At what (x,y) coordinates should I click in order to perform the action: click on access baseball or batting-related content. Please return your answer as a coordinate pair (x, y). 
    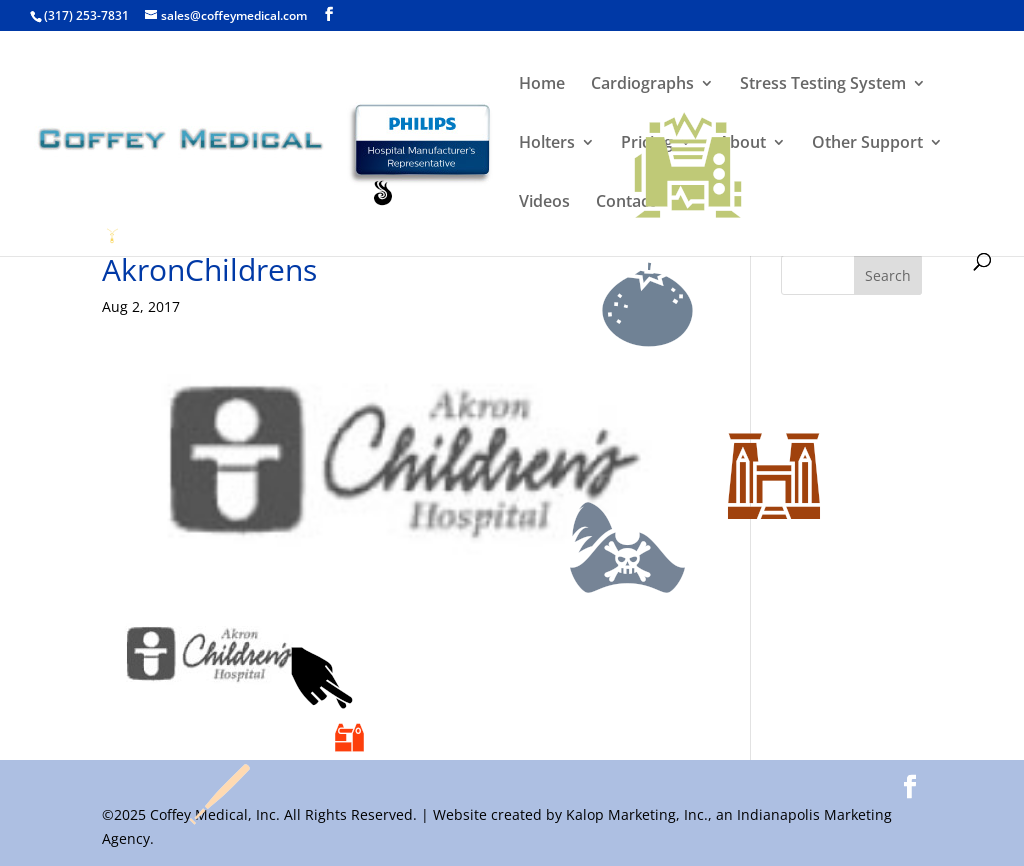
    Looking at the image, I should click on (219, 795).